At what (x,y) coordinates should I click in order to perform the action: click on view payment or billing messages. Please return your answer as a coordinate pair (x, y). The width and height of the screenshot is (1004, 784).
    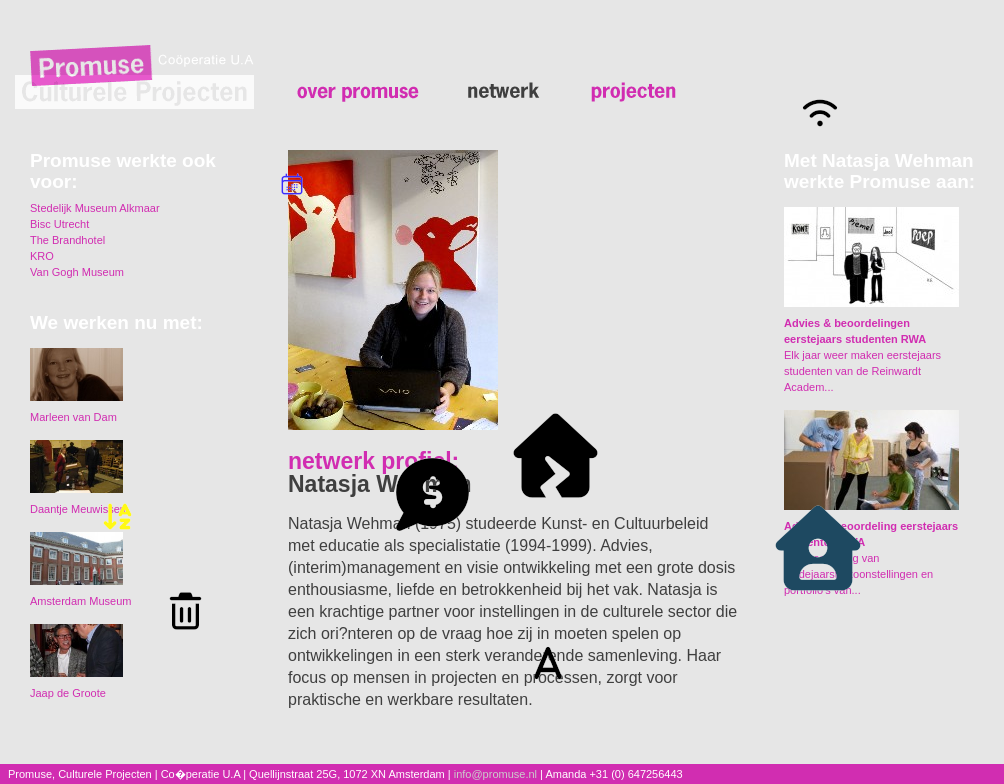
    Looking at the image, I should click on (432, 494).